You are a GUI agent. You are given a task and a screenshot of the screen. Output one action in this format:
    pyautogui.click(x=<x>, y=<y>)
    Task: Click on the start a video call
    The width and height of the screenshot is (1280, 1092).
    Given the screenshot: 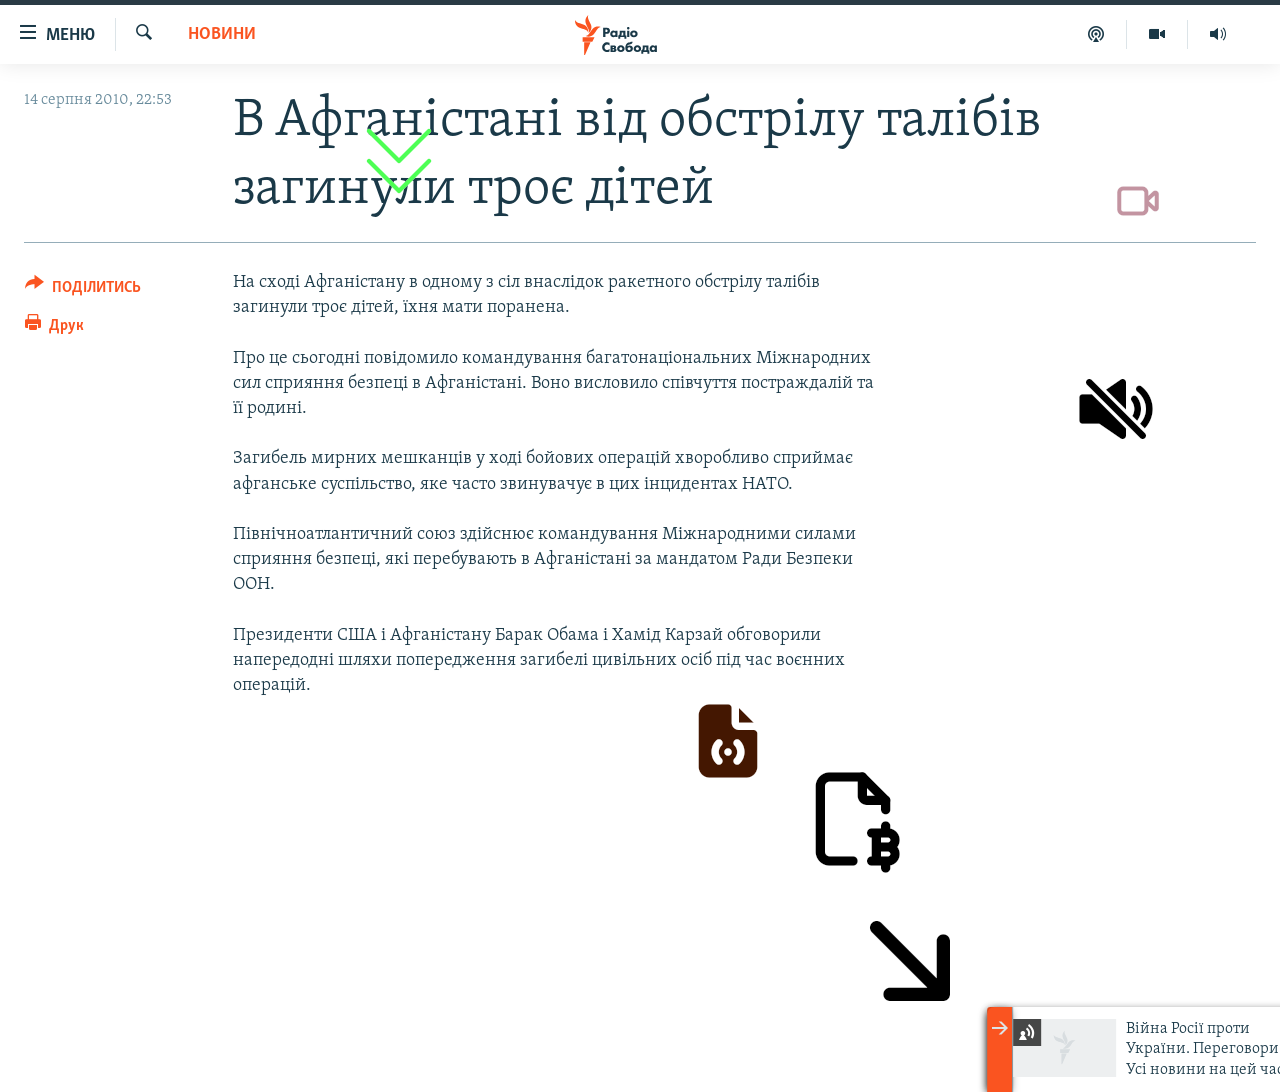 What is the action you would take?
    pyautogui.click(x=1138, y=201)
    